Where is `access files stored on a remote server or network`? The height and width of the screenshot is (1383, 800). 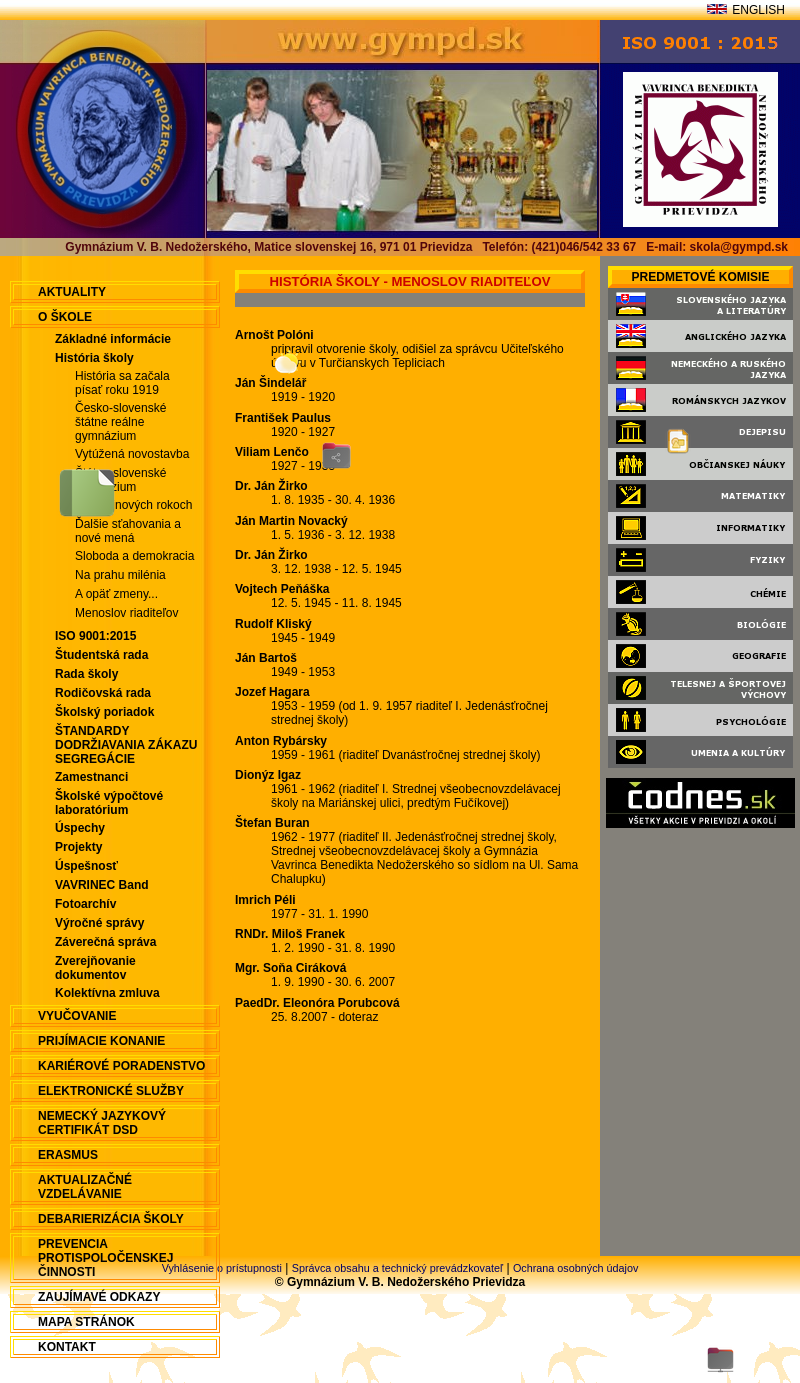
access files stored on a remote server or network is located at coordinates (720, 1359).